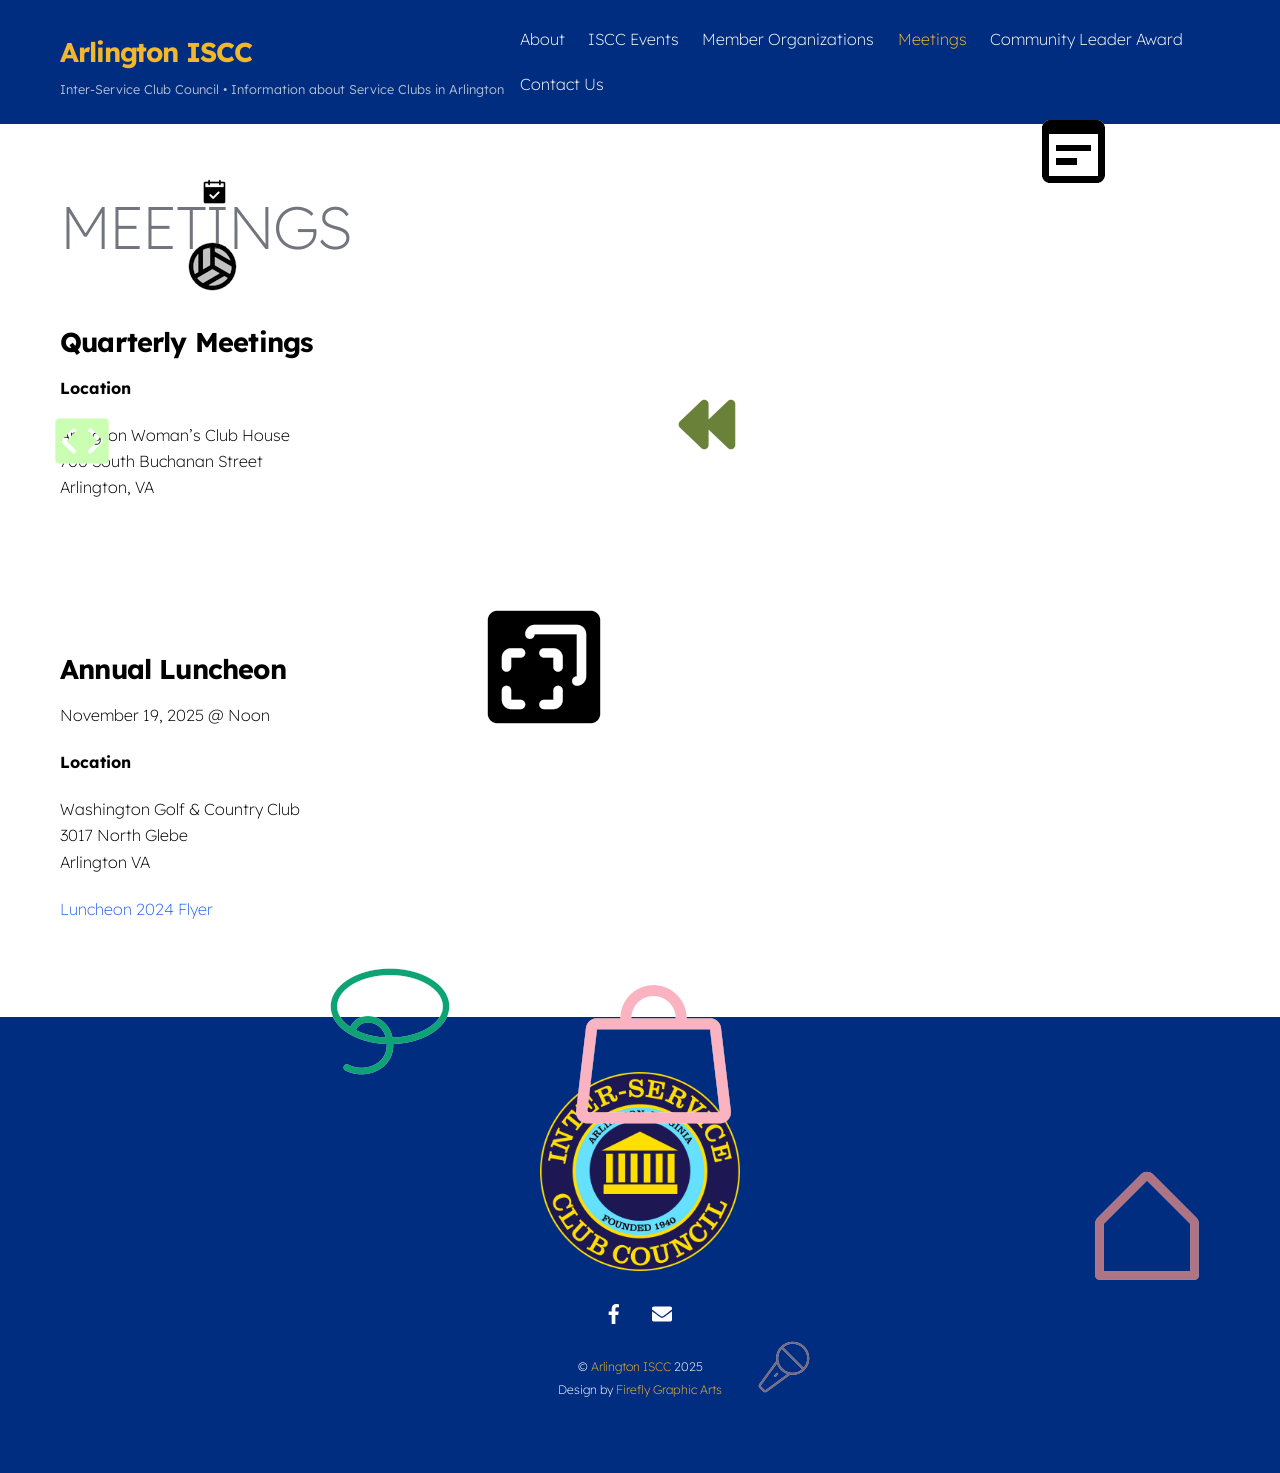 Image resolution: width=1280 pixels, height=1473 pixels. Describe the element at coordinates (82, 441) in the screenshot. I see `view or edit source code` at that location.